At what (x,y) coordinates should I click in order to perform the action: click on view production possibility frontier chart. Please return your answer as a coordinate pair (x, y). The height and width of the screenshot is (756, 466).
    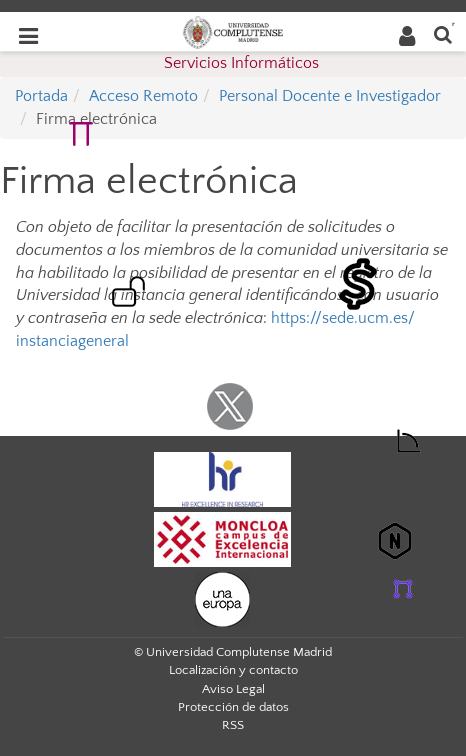
    Looking at the image, I should click on (409, 441).